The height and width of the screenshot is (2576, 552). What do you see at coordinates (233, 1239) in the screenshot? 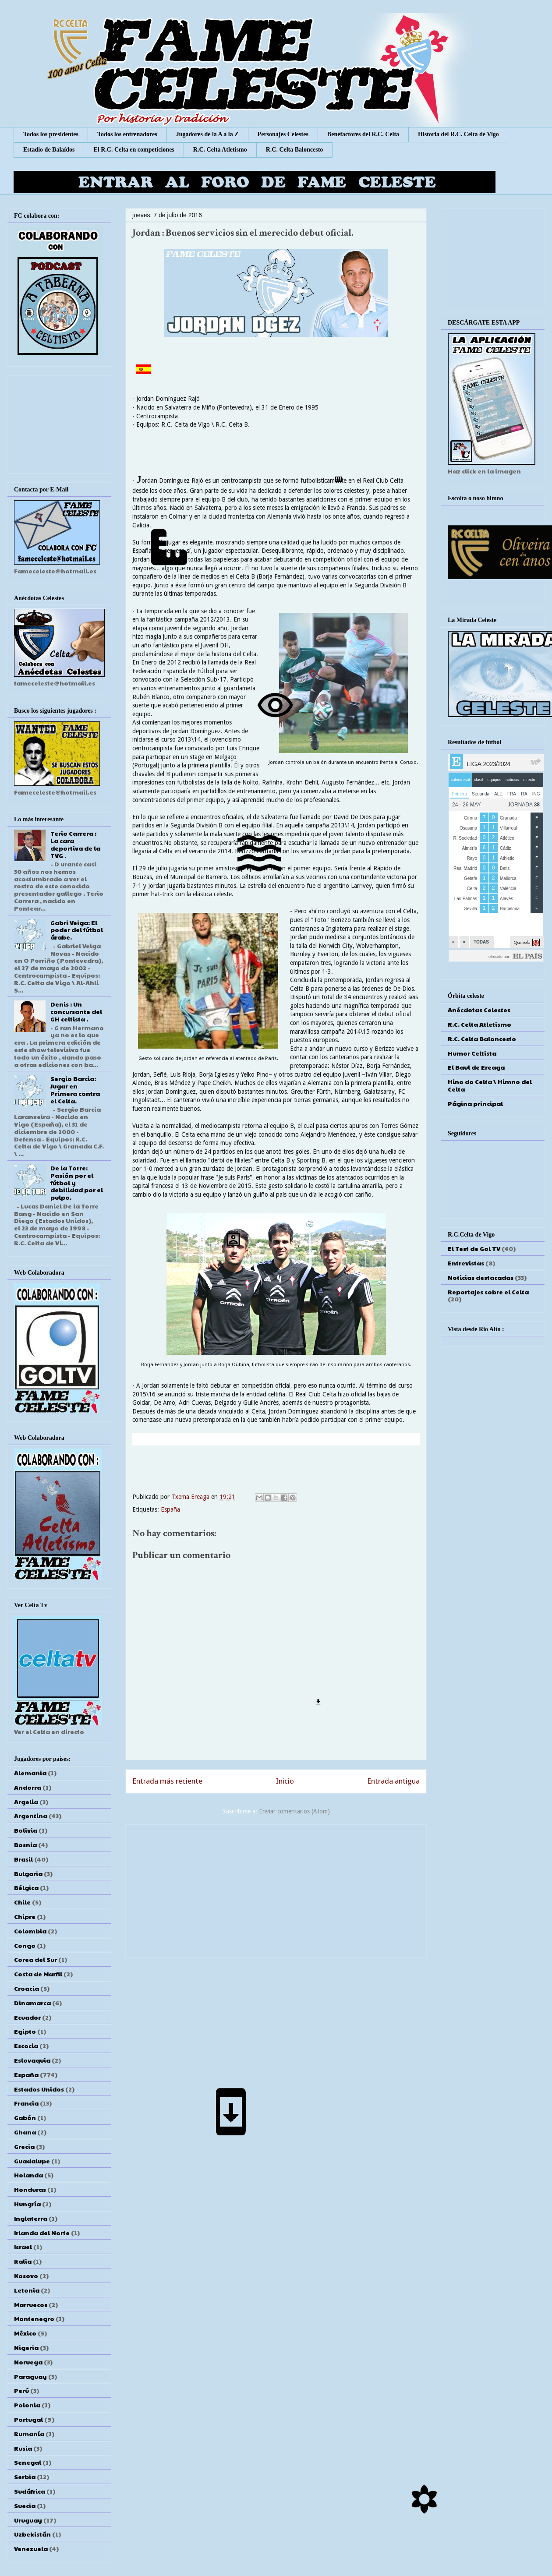
I see `view contact calendar or schedule` at bounding box center [233, 1239].